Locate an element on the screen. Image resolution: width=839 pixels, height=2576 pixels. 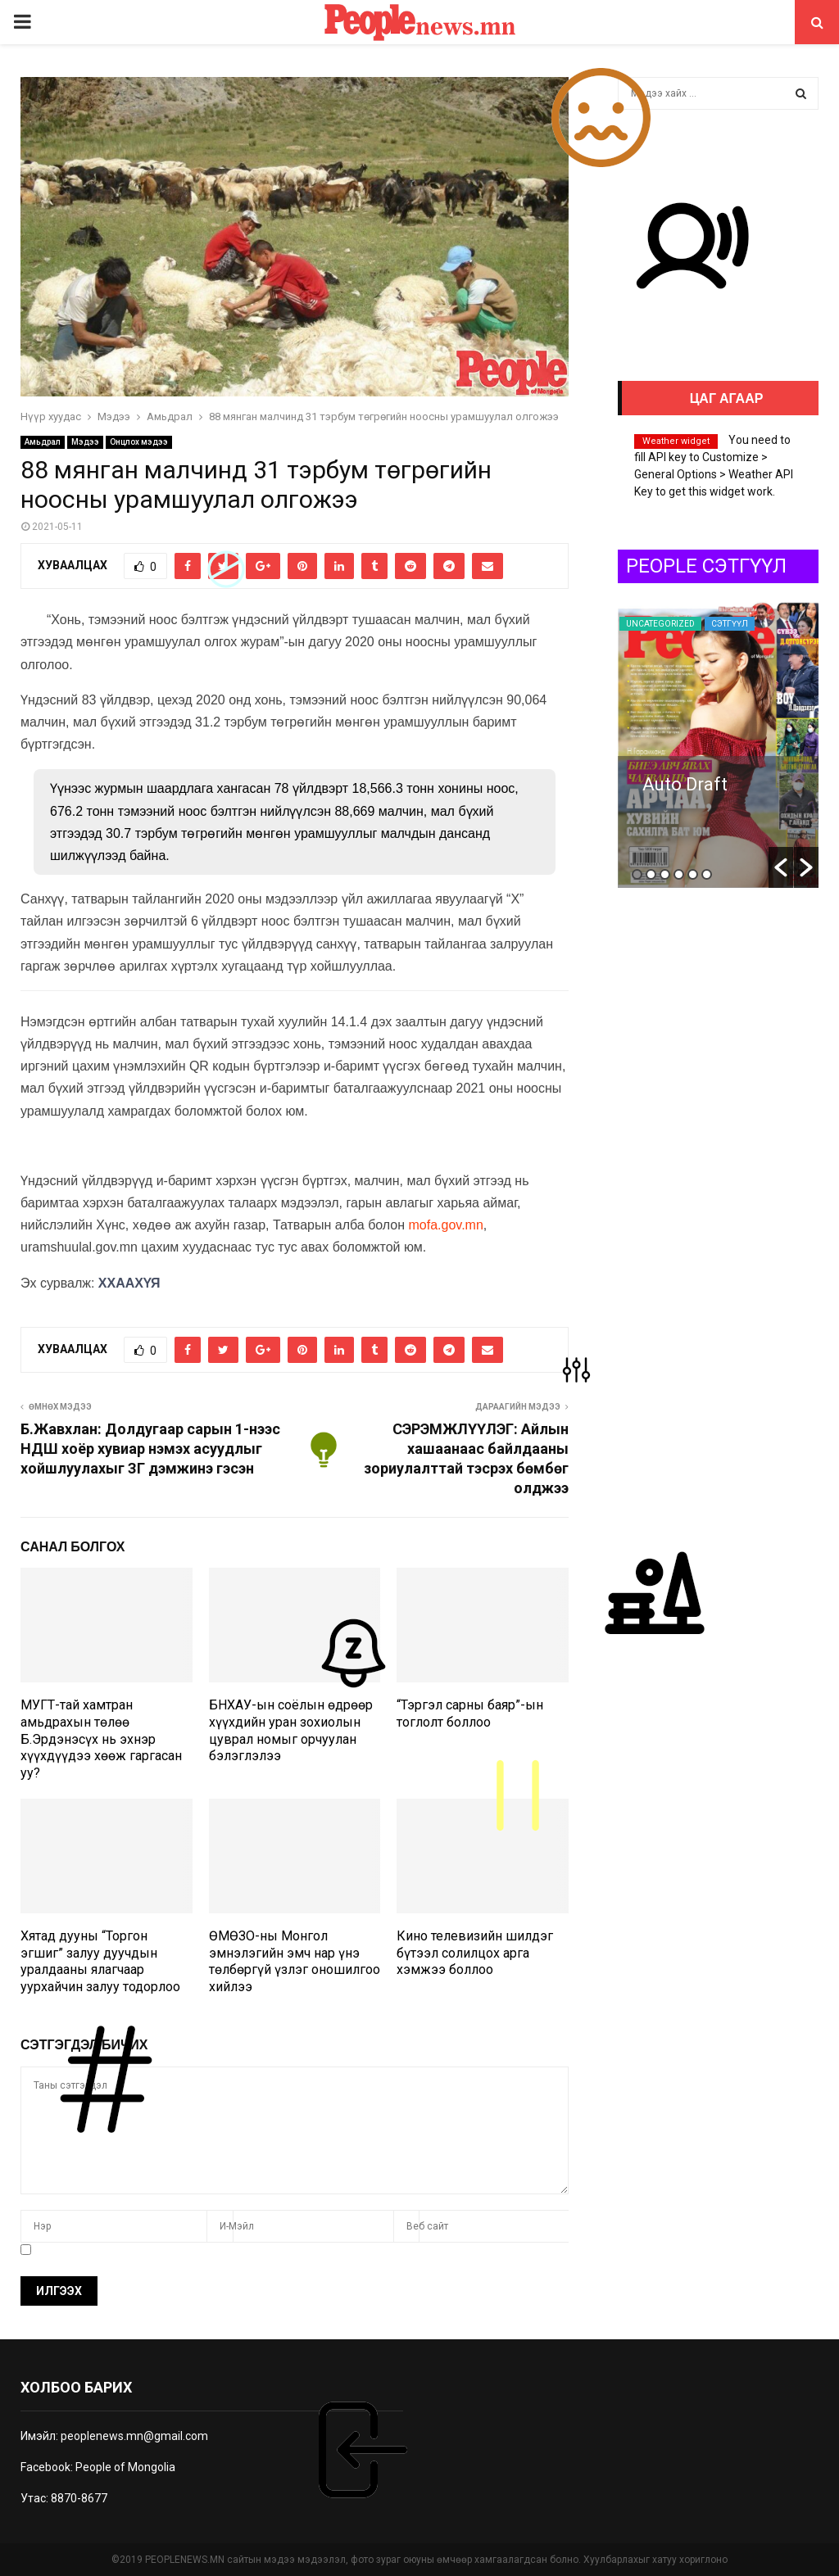
pause media playback is located at coordinates (518, 1795).